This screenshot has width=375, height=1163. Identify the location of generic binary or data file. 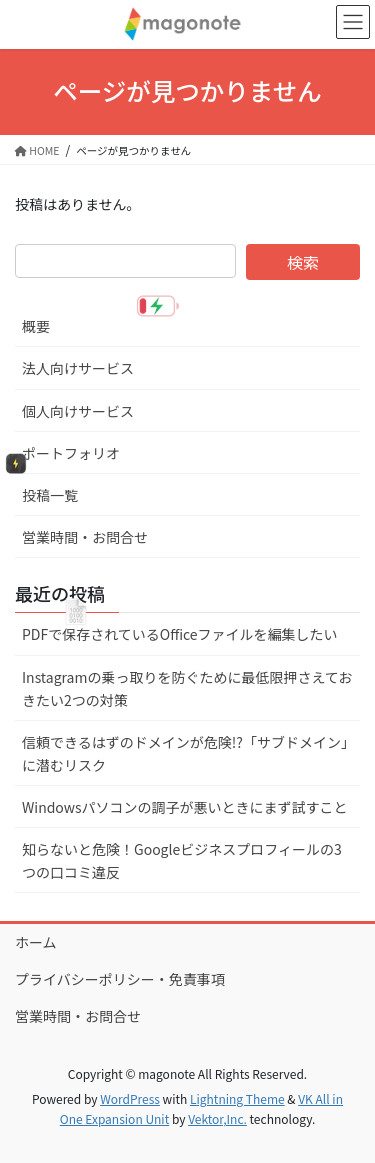
(76, 612).